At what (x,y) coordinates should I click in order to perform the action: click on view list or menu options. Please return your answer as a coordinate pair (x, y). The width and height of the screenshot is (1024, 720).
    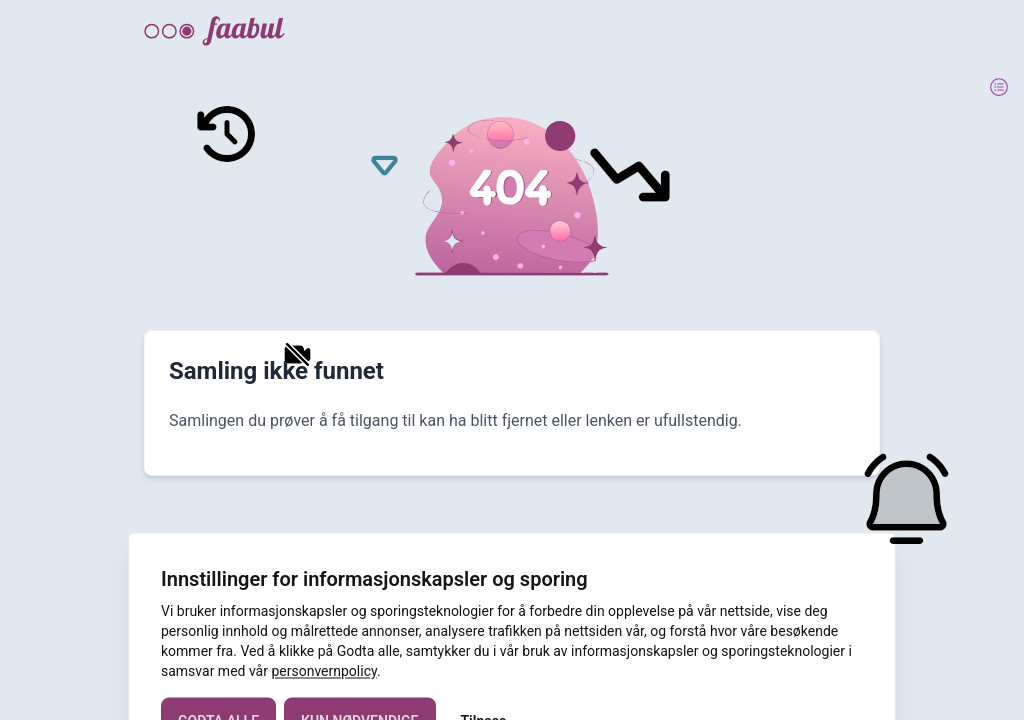
    Looking at the image, I should click on (999, 87).